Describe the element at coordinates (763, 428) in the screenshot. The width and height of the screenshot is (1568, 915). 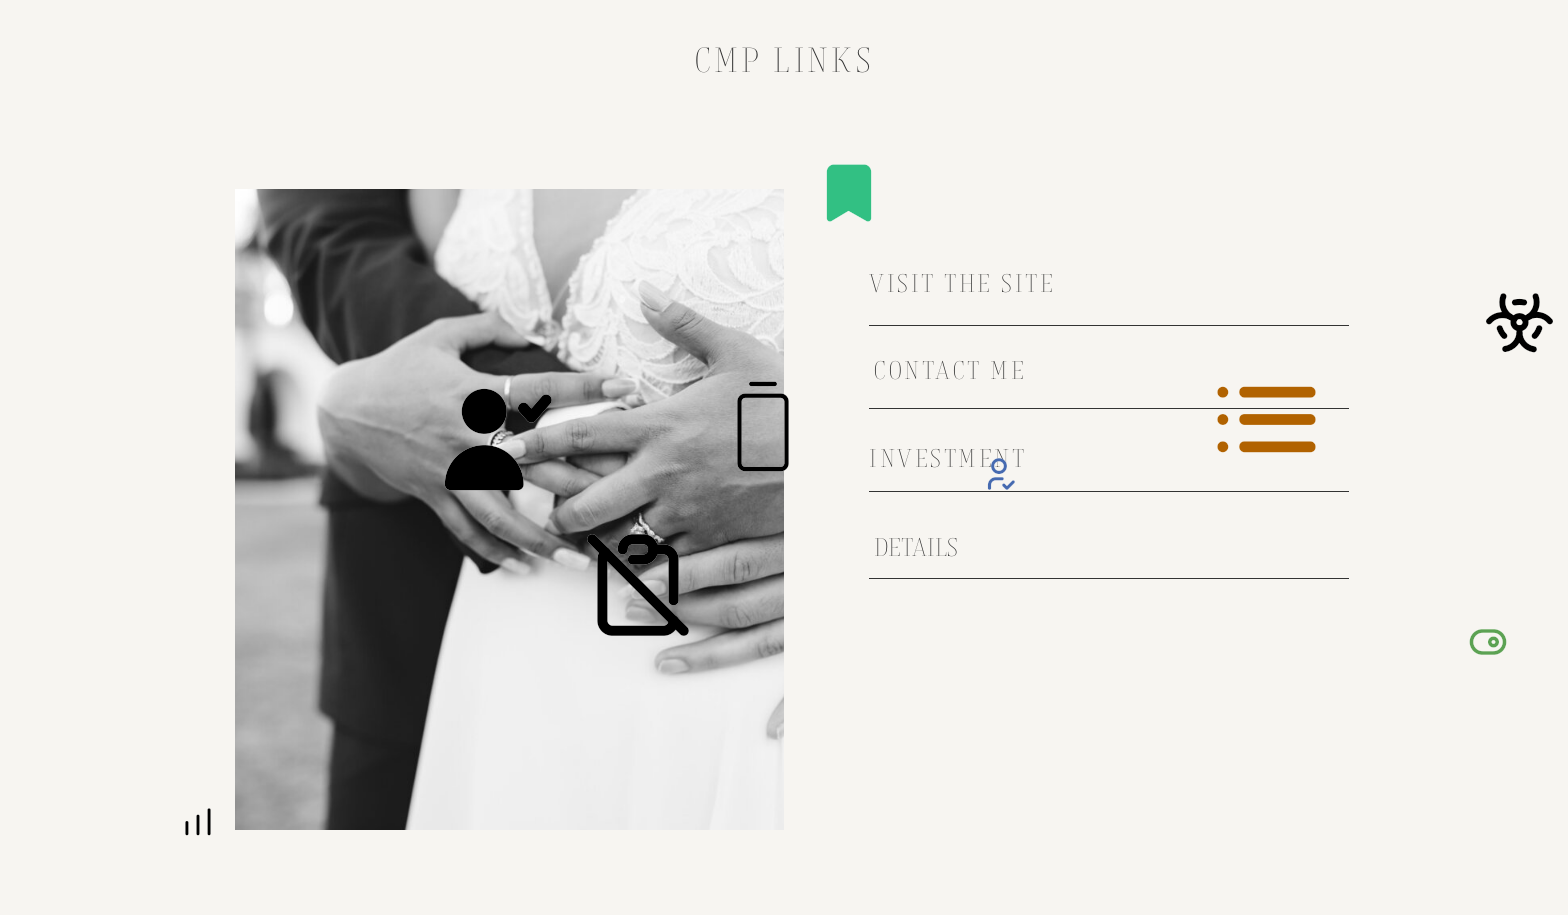
I see `indicates battery is empty or critically low` at that location.